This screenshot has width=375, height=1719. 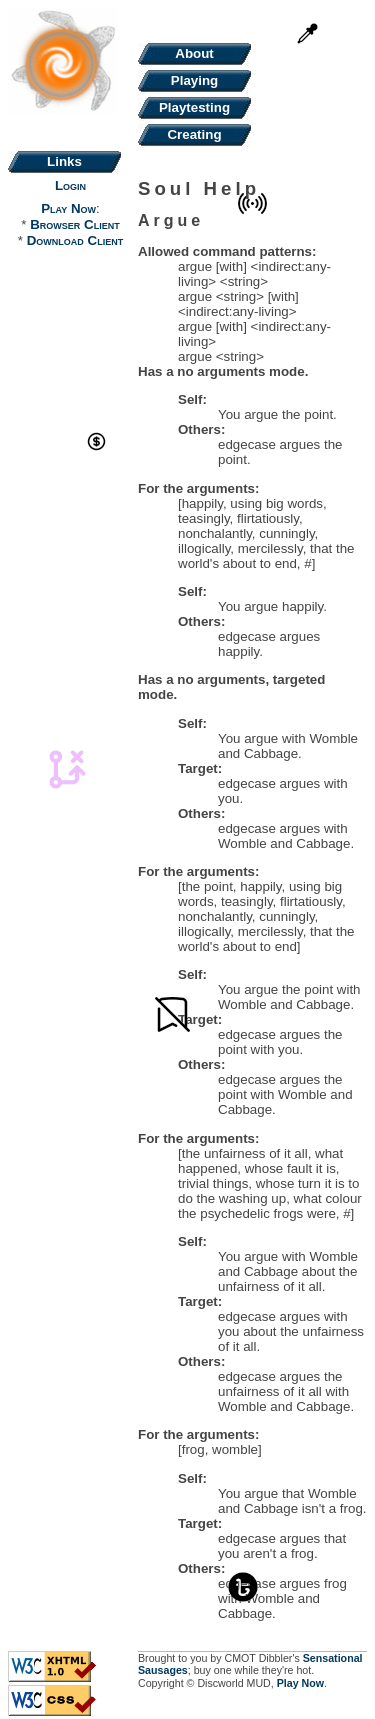 I want to click on pick a color from the canvas, so click(x=307, y=33).